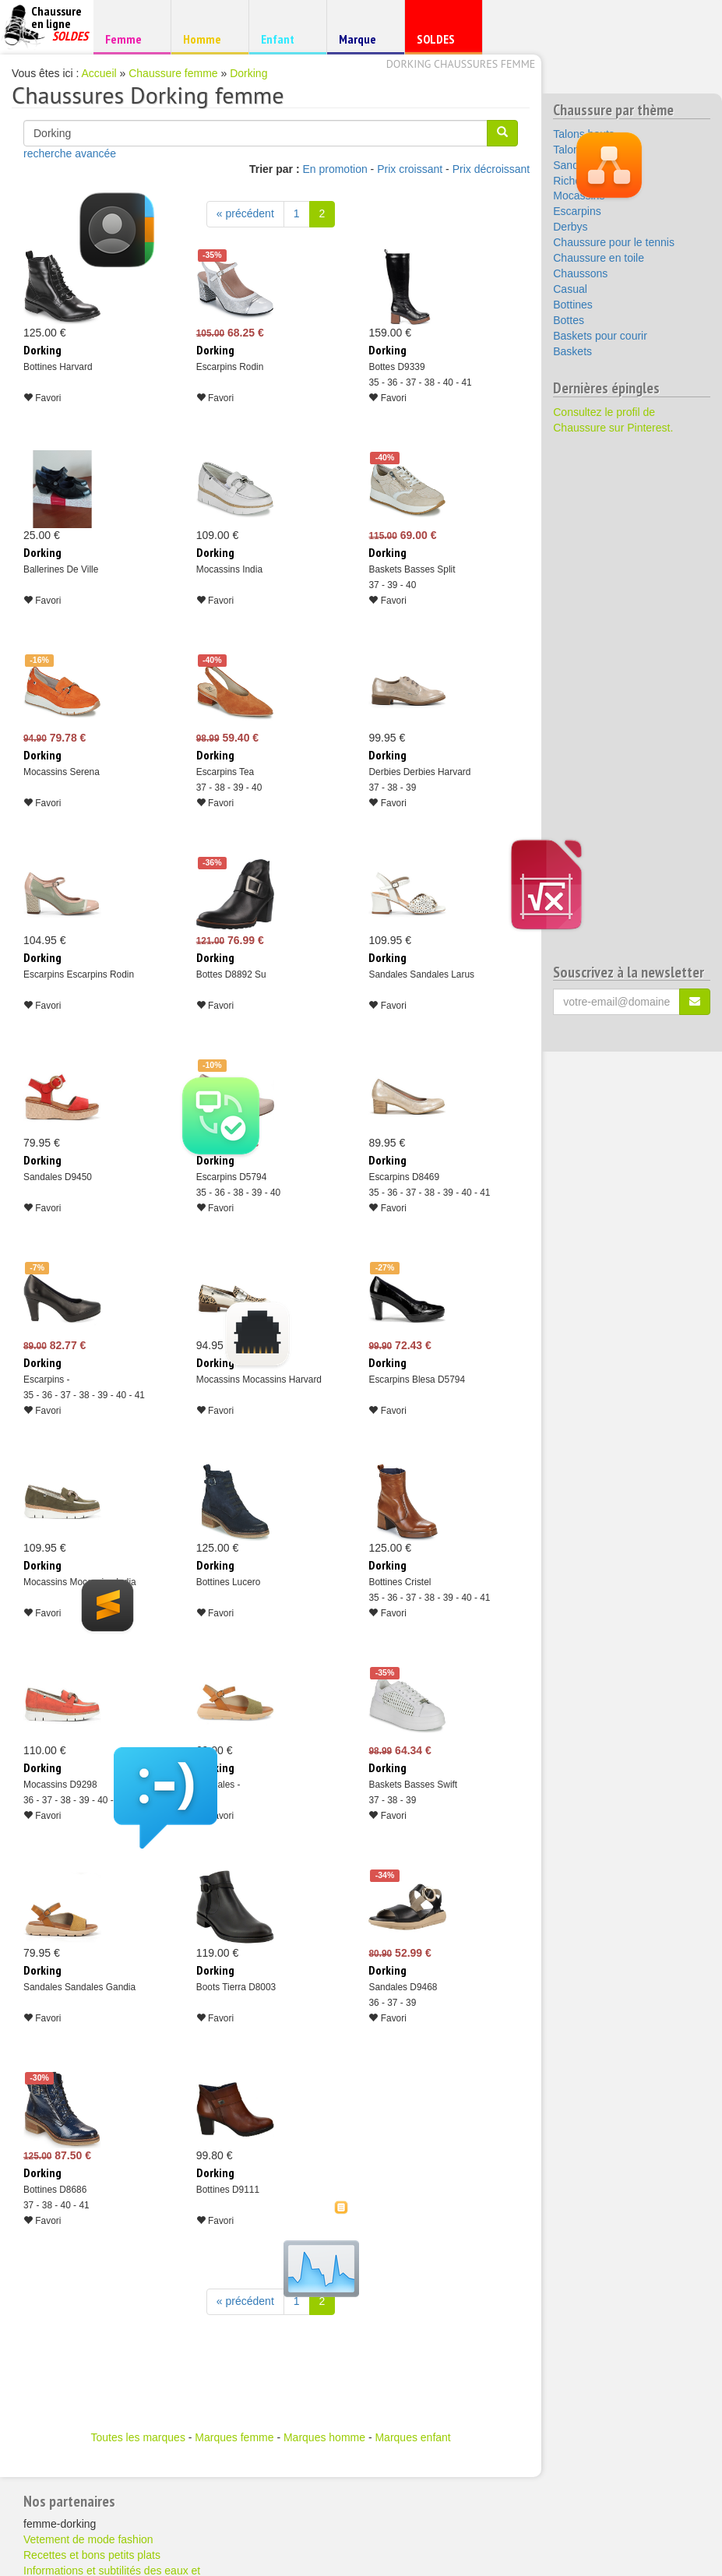 Image resolution: width=722 pixels, height=2576 pixels. What do you see at coordinates (165, 1799) in the screenshot?
I see `open the messaging app` at bounding box center [165, 1799].